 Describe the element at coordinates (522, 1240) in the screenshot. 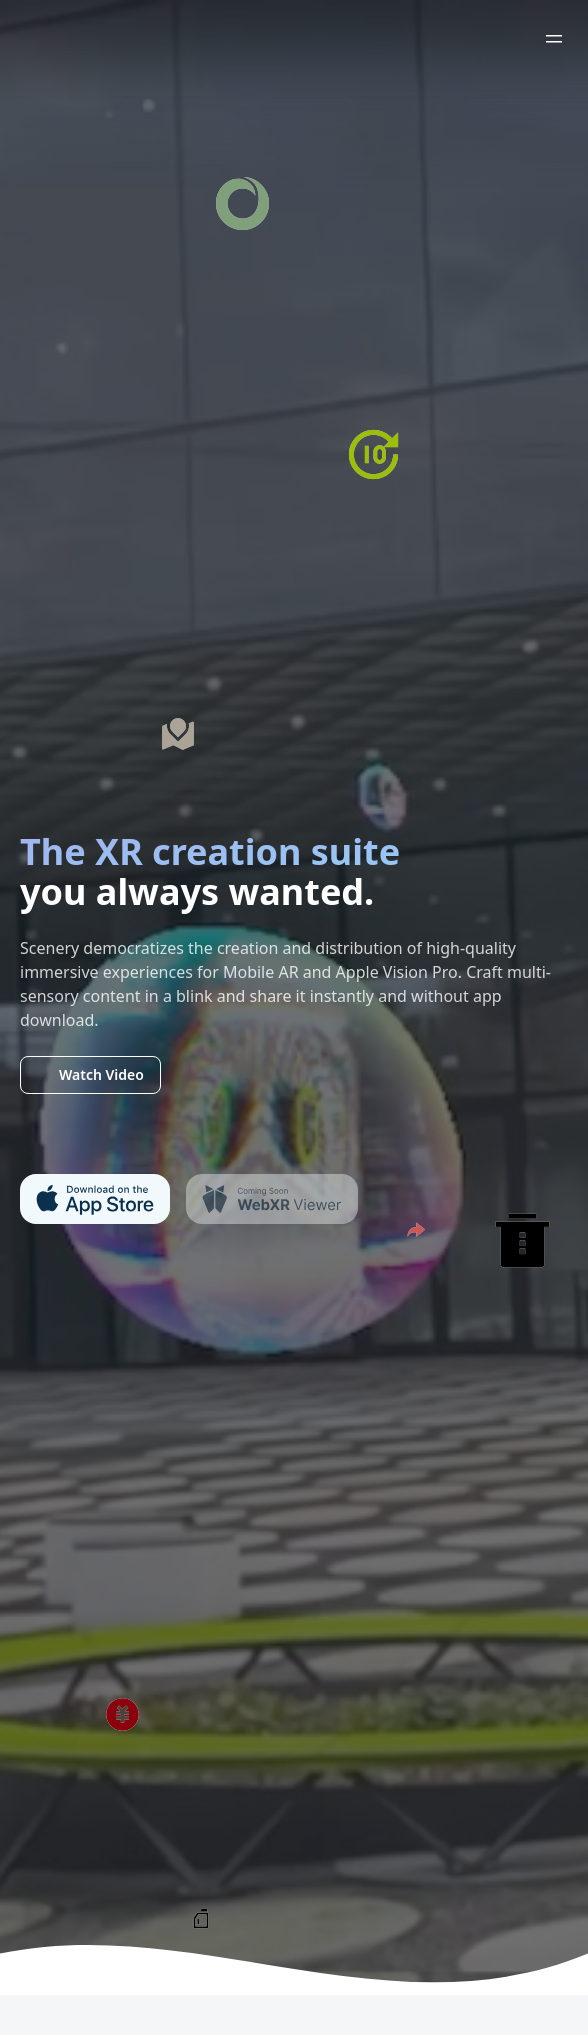

I see `delete selected item` at that location.